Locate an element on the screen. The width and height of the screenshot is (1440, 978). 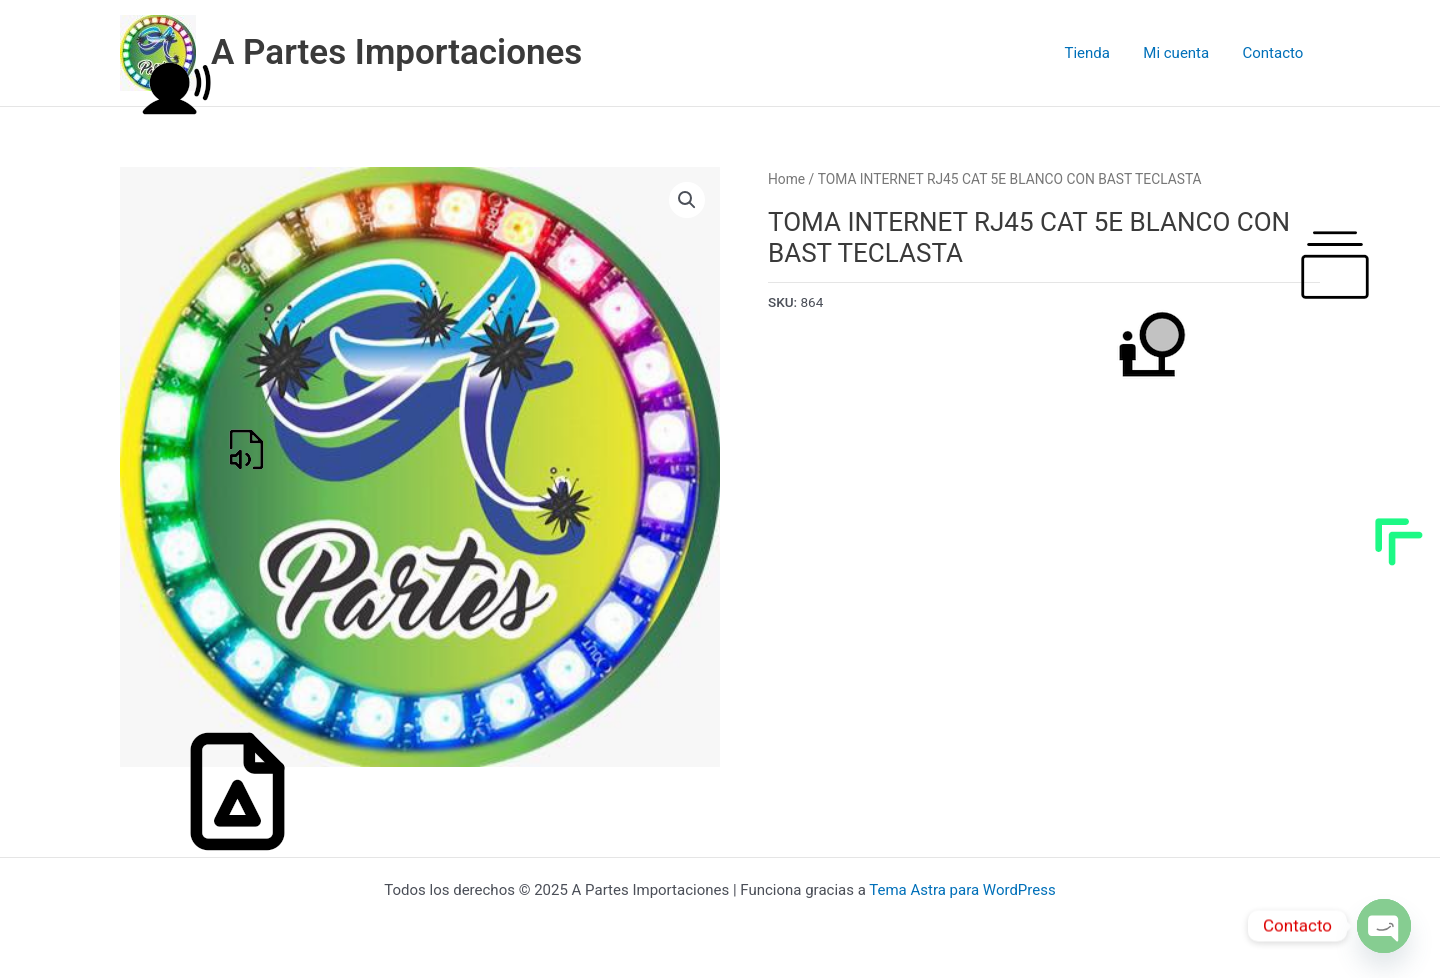
navigate to top-left or home position is located at coordinates (1395, 538).